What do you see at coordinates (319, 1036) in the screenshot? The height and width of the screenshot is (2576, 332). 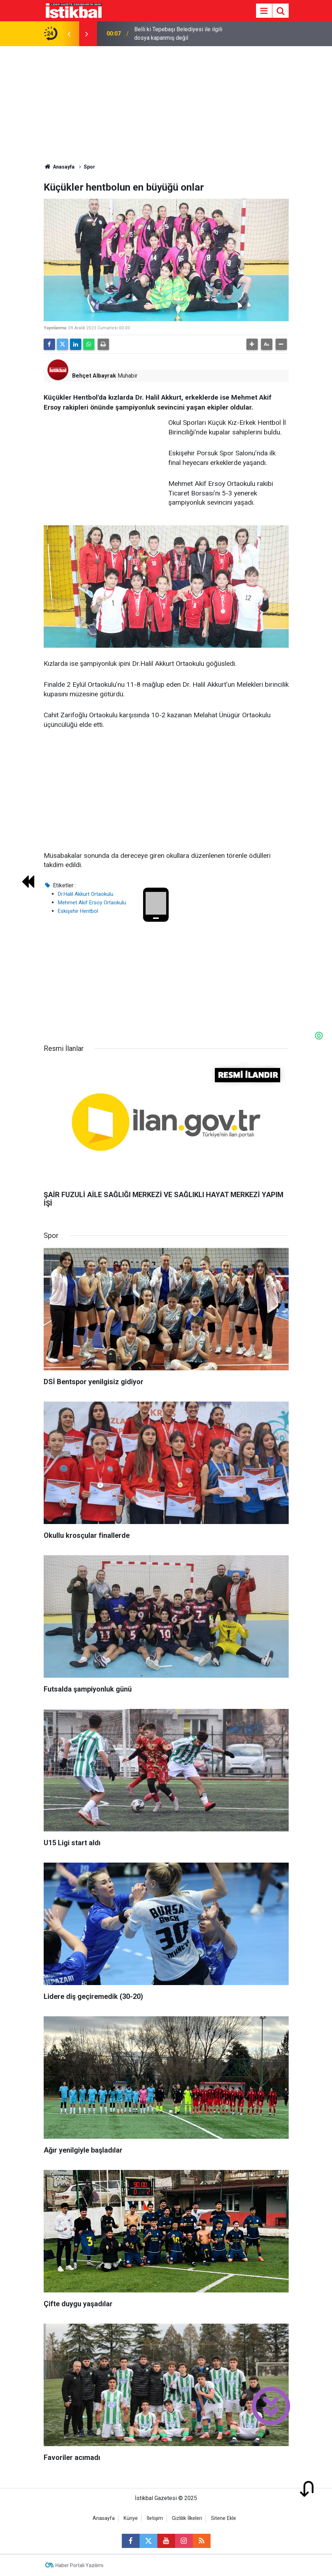 I see `indicates zero items or notifications` at bounding box center [319, 1036].